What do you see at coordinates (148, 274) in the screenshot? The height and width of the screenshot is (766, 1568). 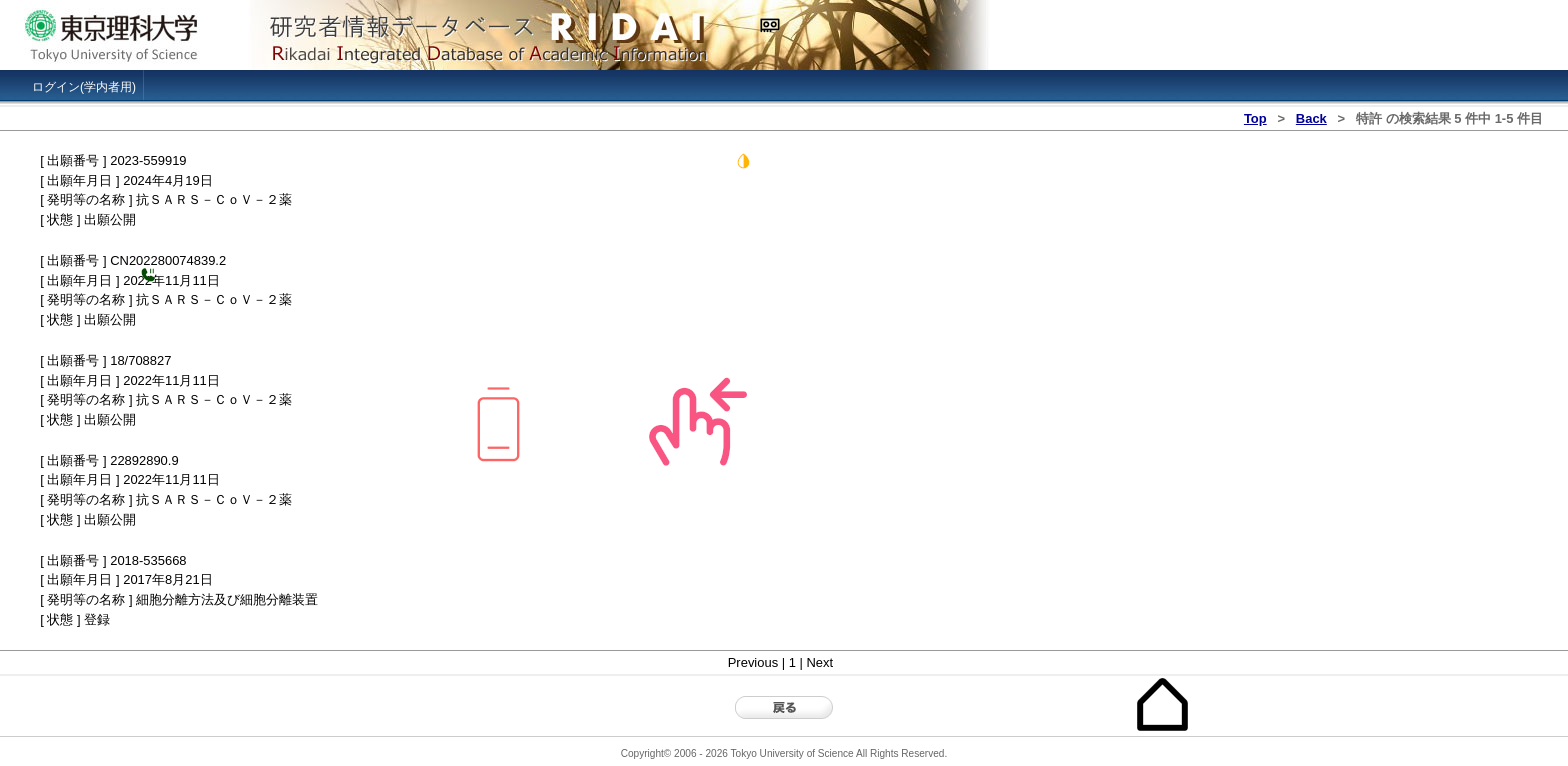 I see `put current call on hold` at bounding box center [148, 274].